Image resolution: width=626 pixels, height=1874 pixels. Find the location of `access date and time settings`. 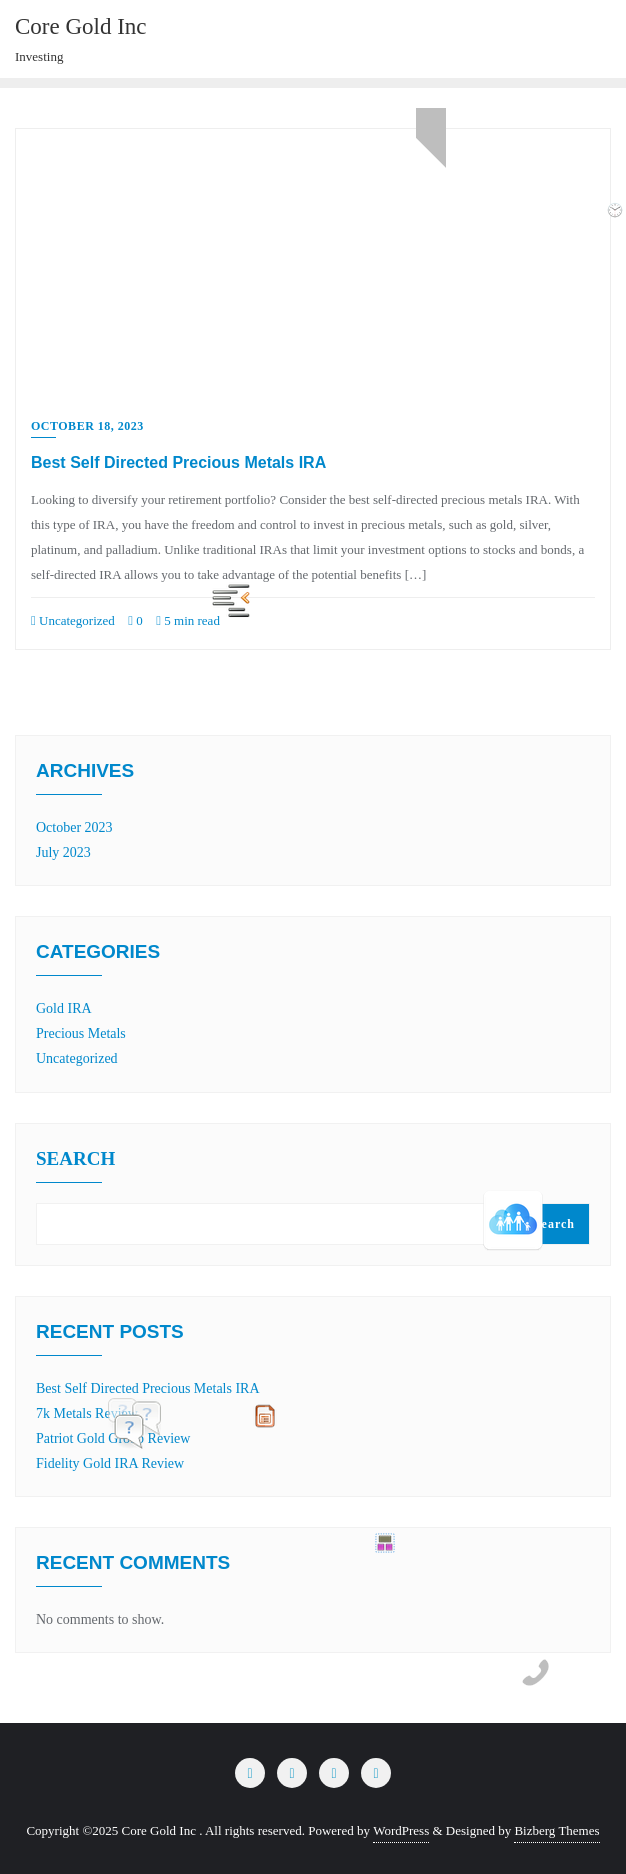

access date and time settings is located at coordinates (615, 210).